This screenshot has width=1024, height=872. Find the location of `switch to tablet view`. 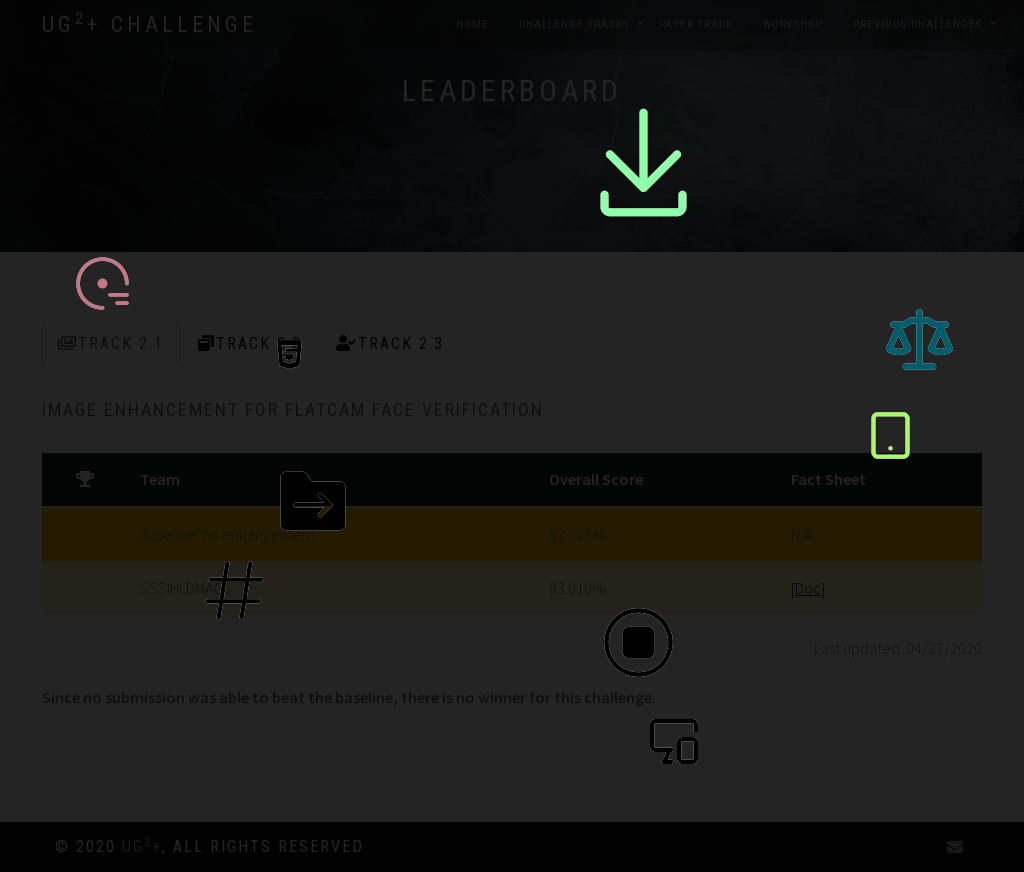

switch to tablet view is located at coordinates (890, 435).